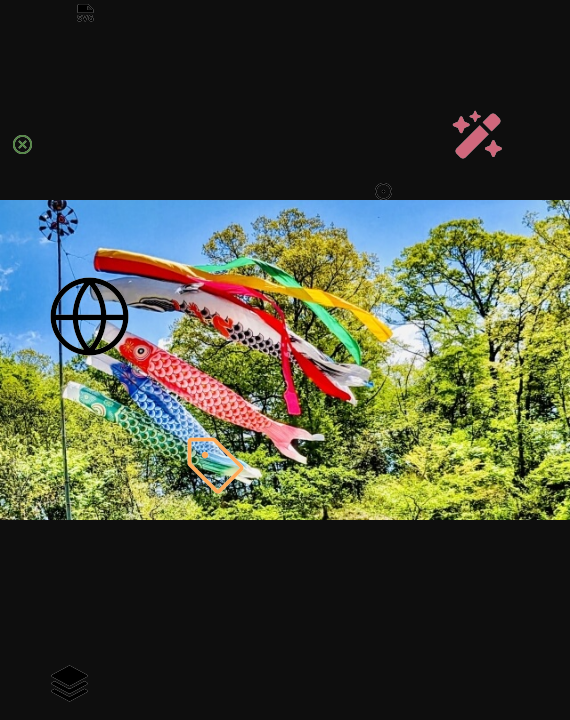  I want to click on view layers or stacked content, so click(69, 683).